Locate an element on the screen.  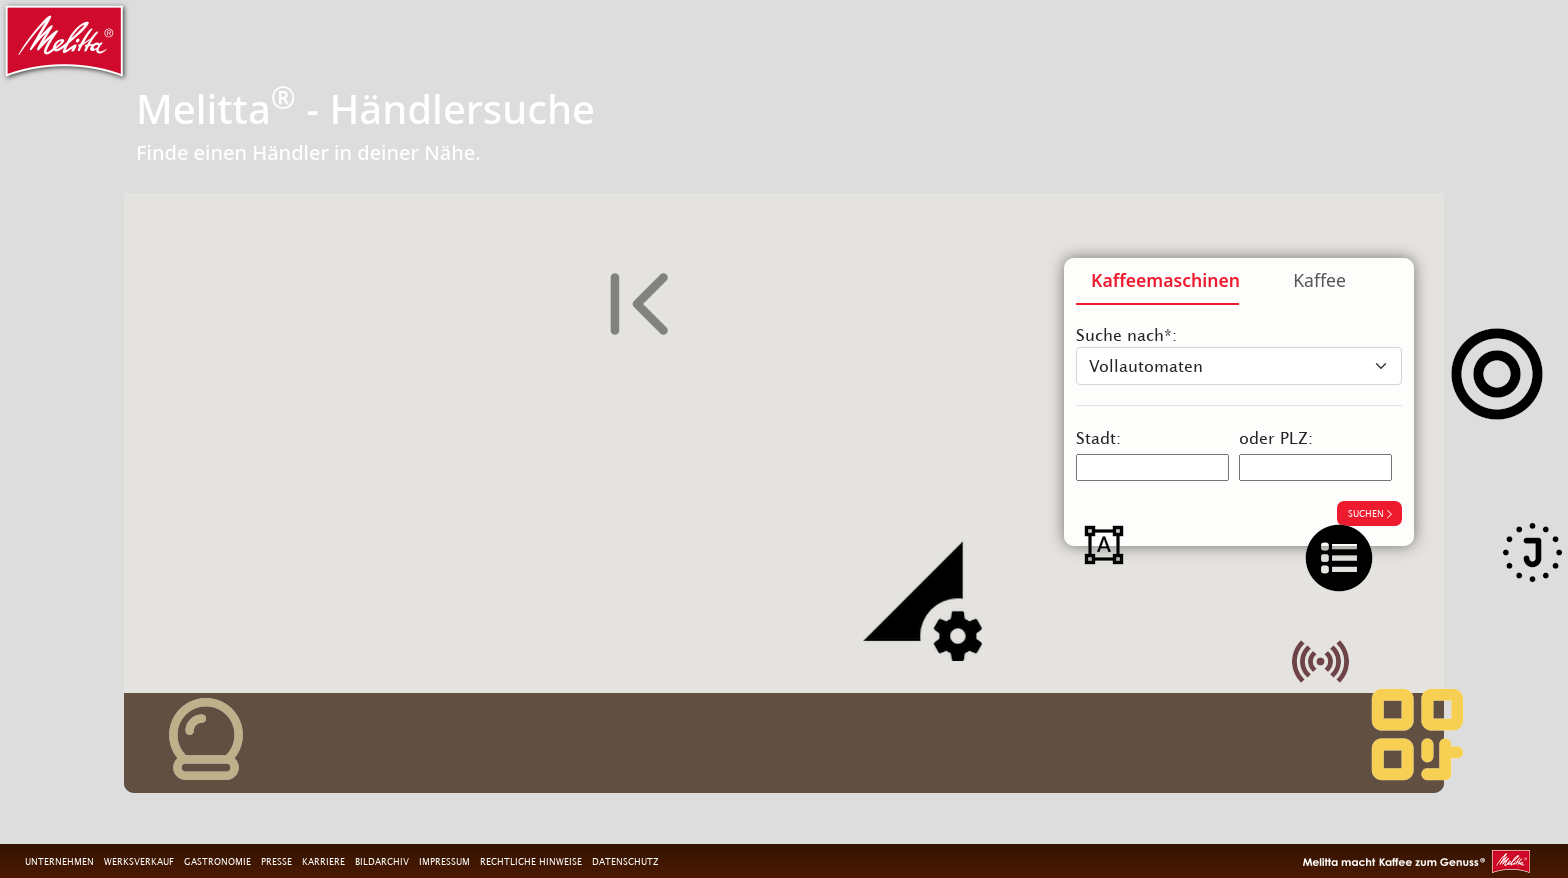
format or edit text box properties is located at coordinates (1104, 545).